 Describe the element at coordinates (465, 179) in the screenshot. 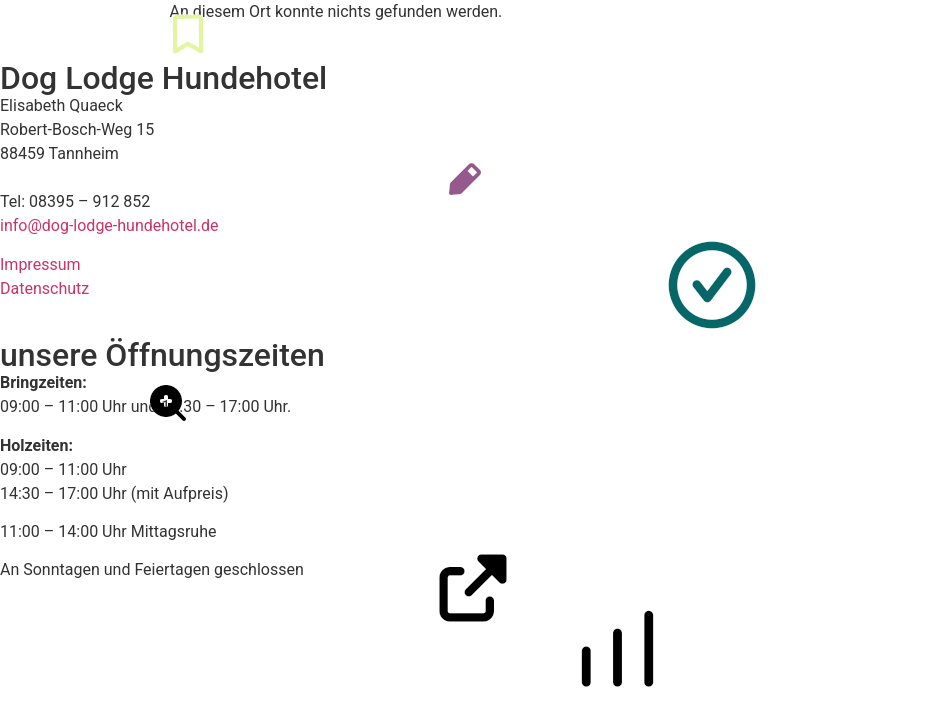

I see `edit or modify content` at that location.